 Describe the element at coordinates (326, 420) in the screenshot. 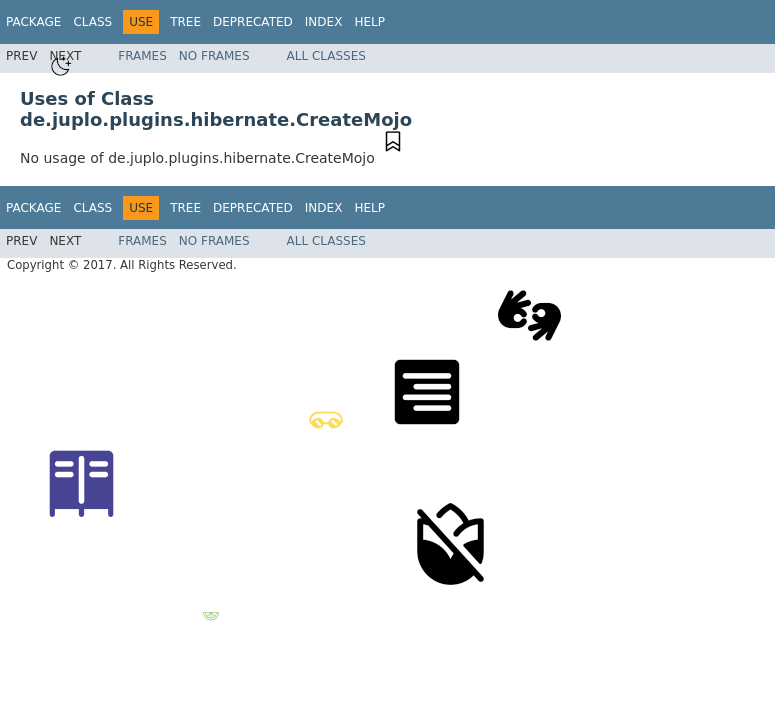

I see `access virtual reality or immersive mode` at that location.